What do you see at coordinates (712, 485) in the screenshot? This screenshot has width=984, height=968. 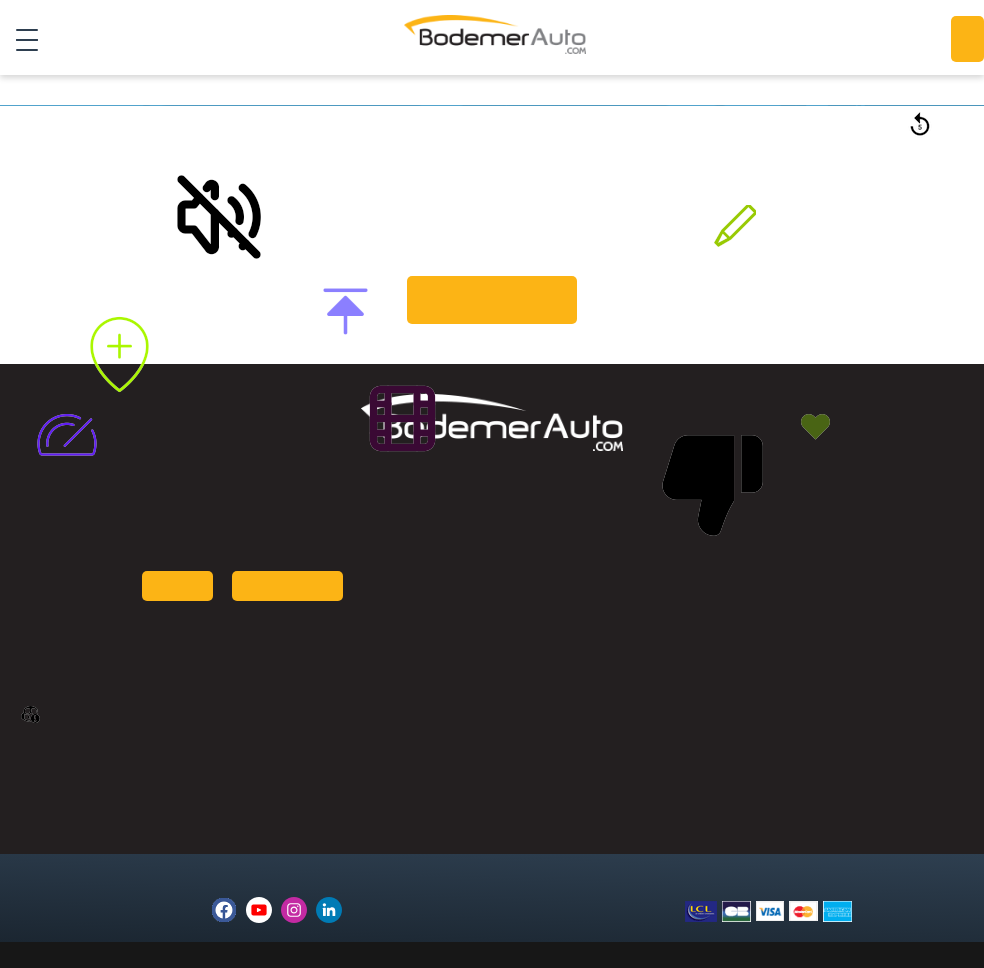 I see `dislike or downvote content` at bounding box center [712, 485].